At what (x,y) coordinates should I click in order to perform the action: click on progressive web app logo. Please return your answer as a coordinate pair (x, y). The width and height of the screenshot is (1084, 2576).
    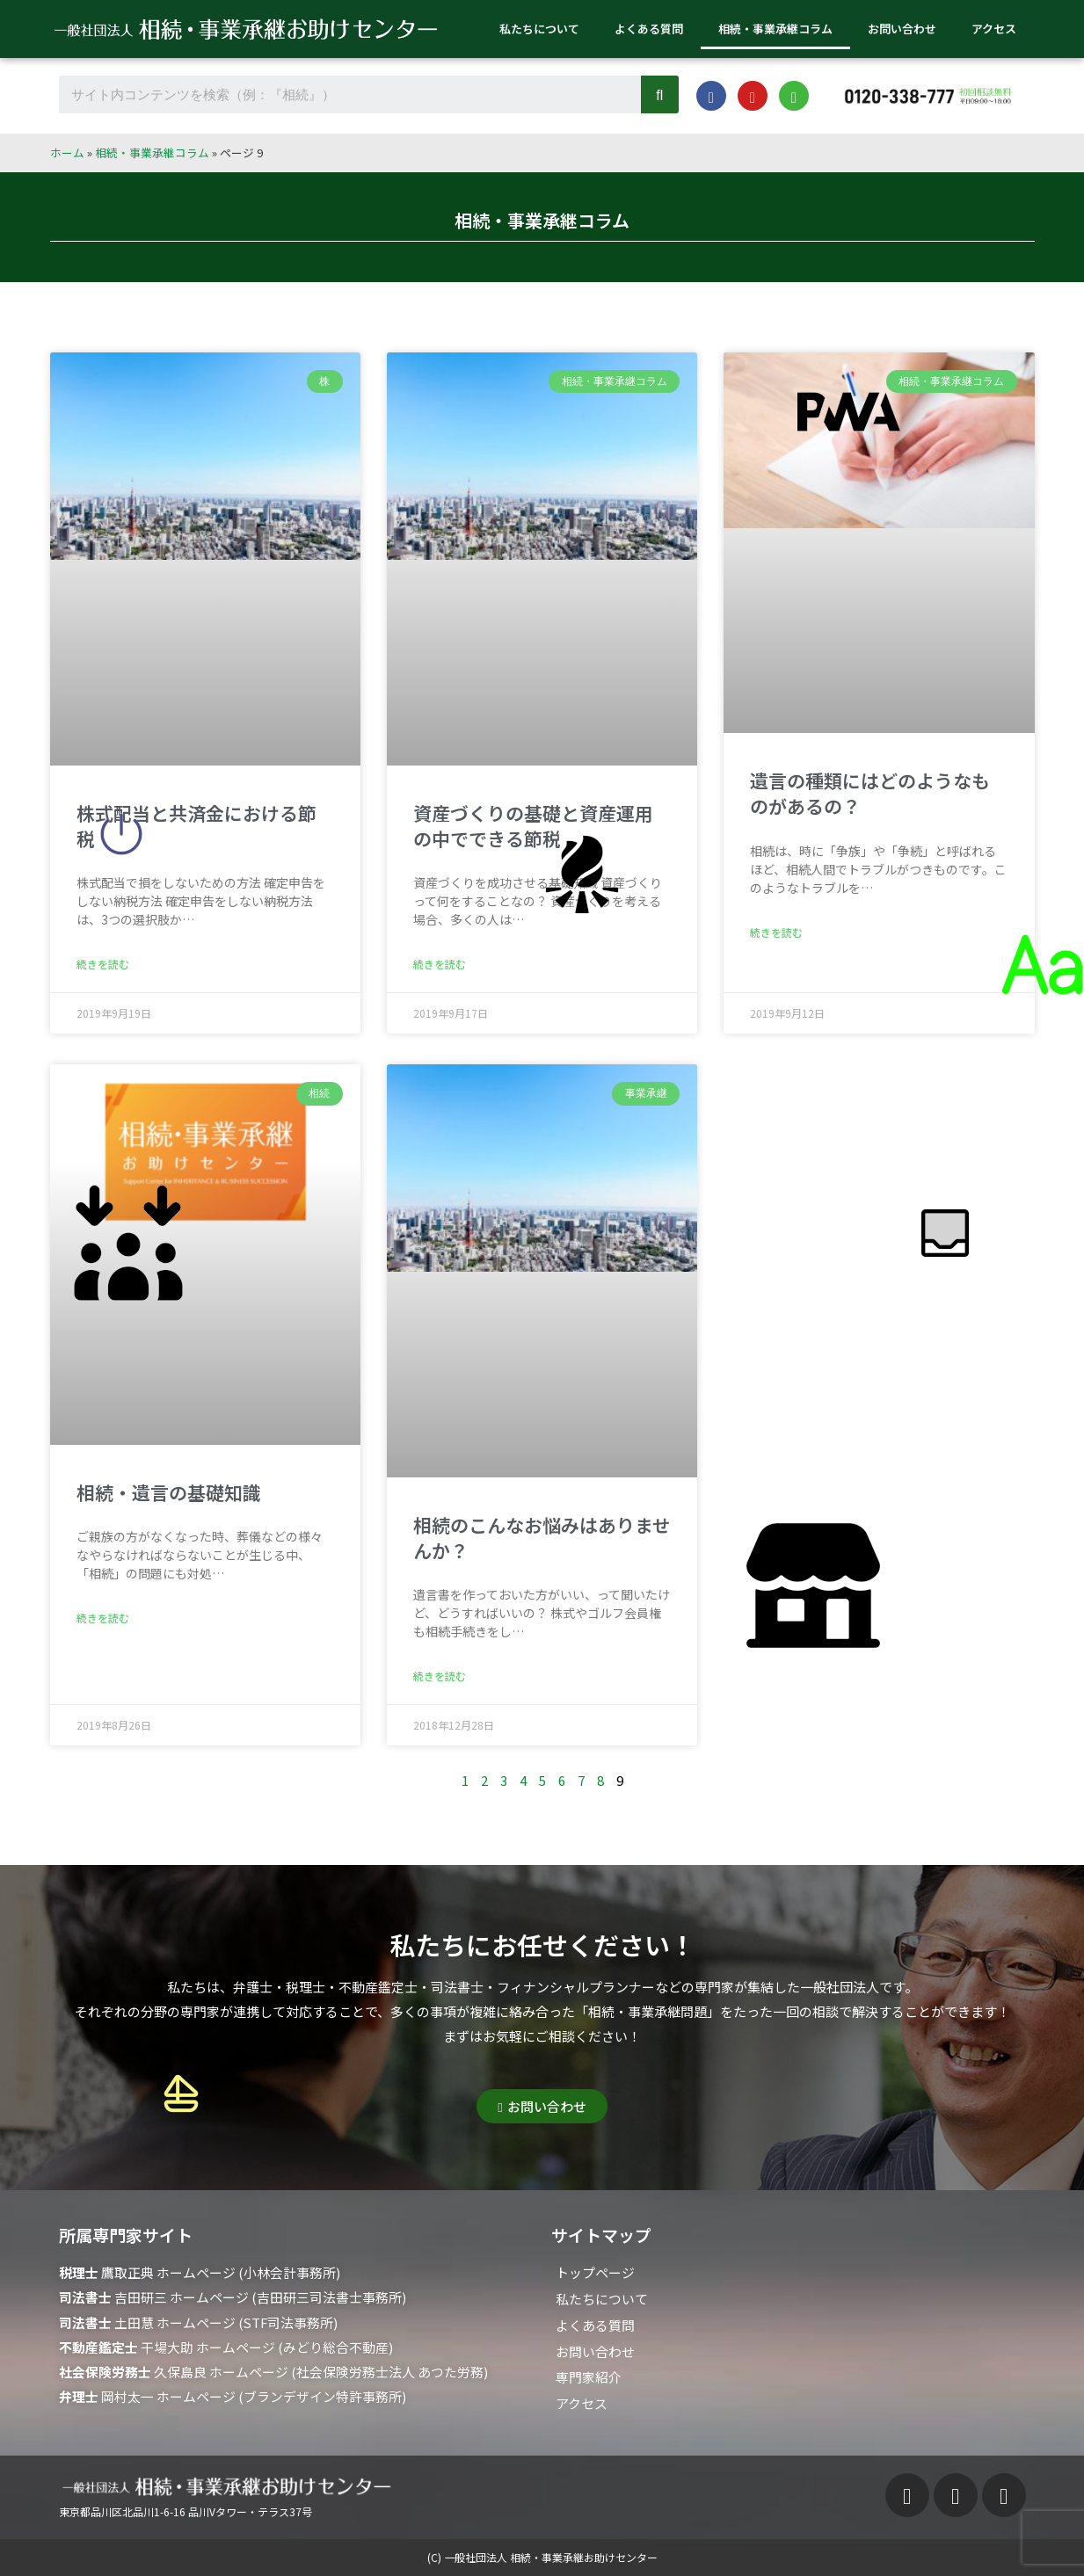
    Looking at the image, I should click on (848, 411).